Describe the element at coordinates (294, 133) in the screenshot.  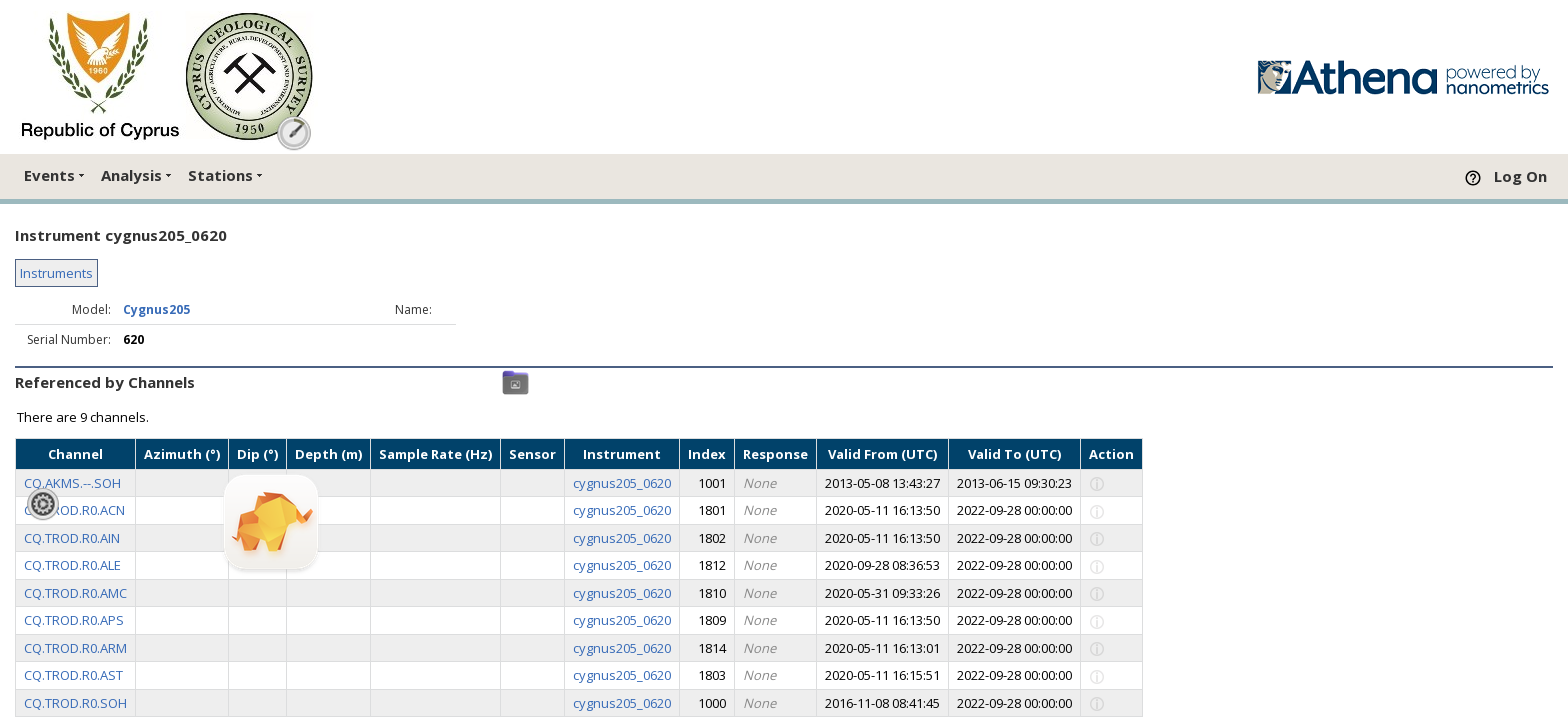
I see `open sysprof system profiler` at that location.